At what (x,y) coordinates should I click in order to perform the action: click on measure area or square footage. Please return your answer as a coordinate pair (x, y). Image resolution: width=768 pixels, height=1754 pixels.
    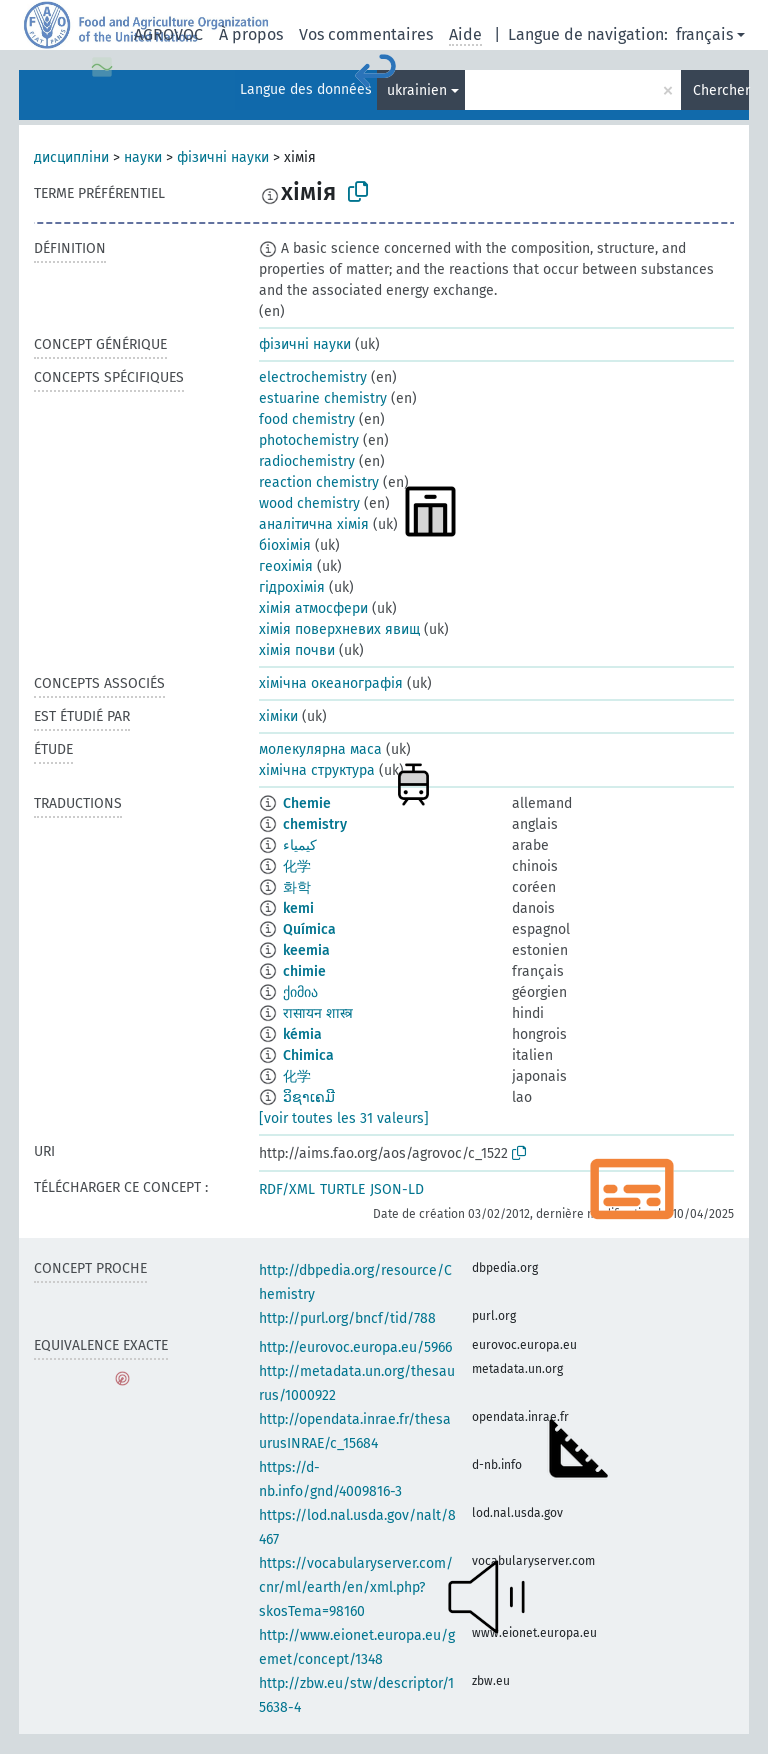
    Looking at the image, I should click on (580, 1447).